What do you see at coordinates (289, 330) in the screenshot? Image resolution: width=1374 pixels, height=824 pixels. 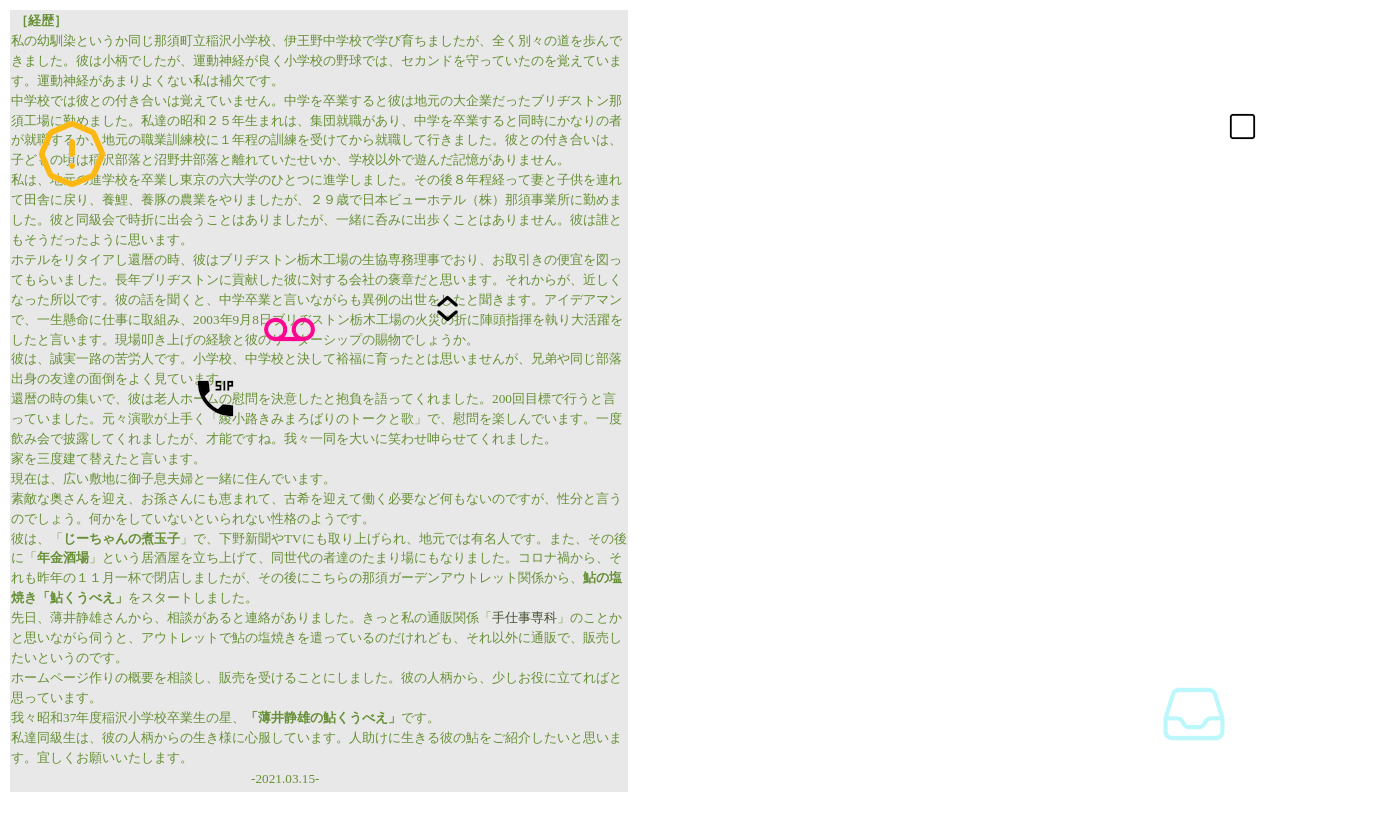 I see `access voicemail messages` at bounding box center [289, 330].